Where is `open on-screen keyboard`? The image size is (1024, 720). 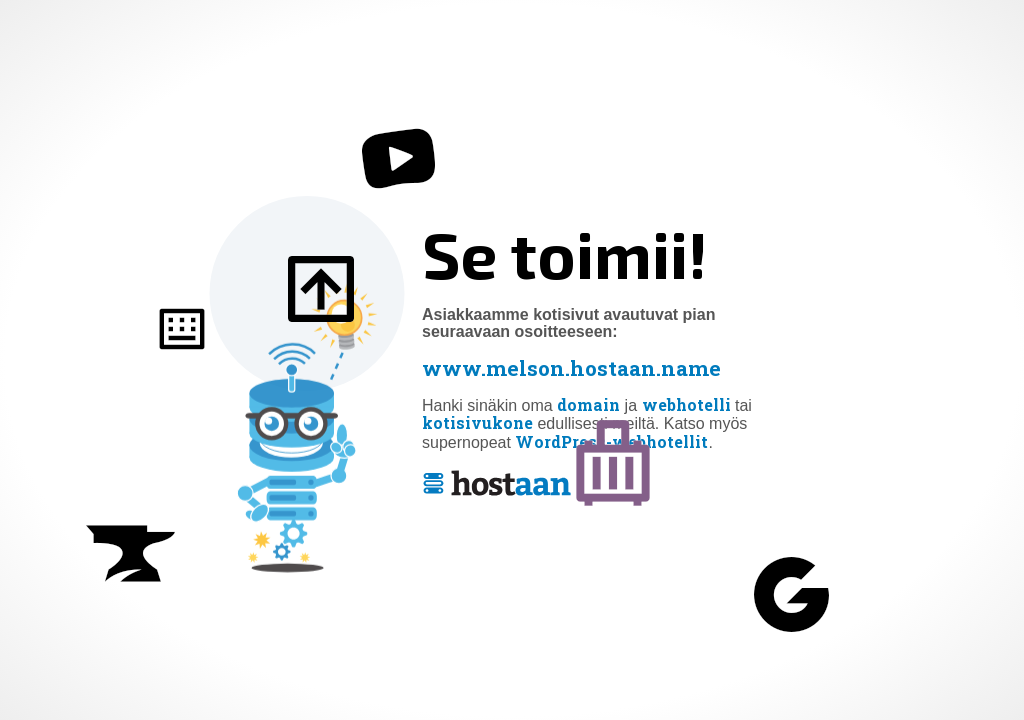
open on-screen keyboard is located at coordinates (182, 329).